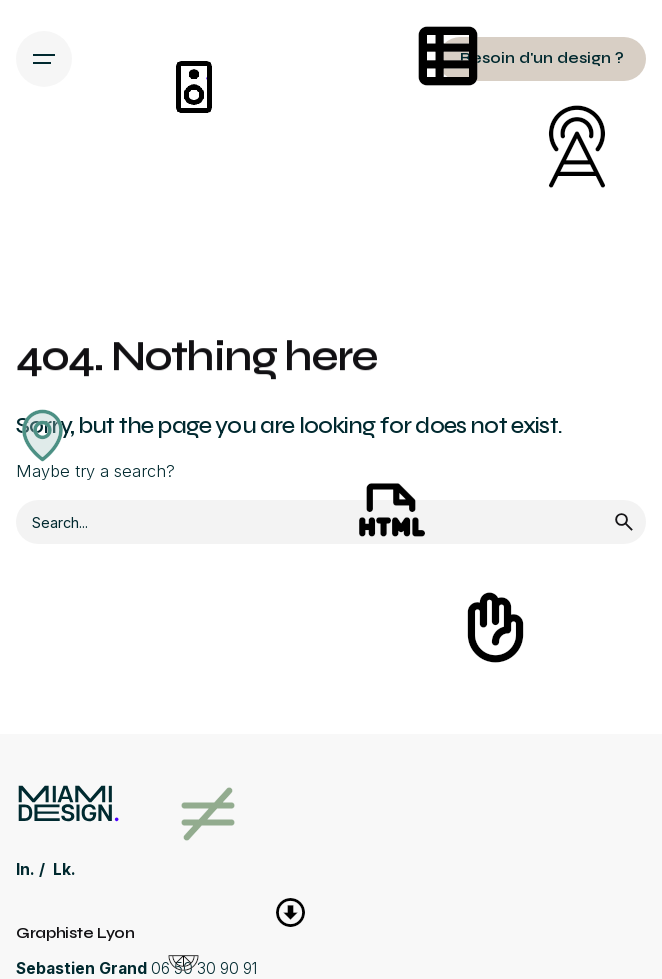 This screenshot has height=979, width=662. I want to click on indicates values are not equal or mismatched, so click(208, 814).